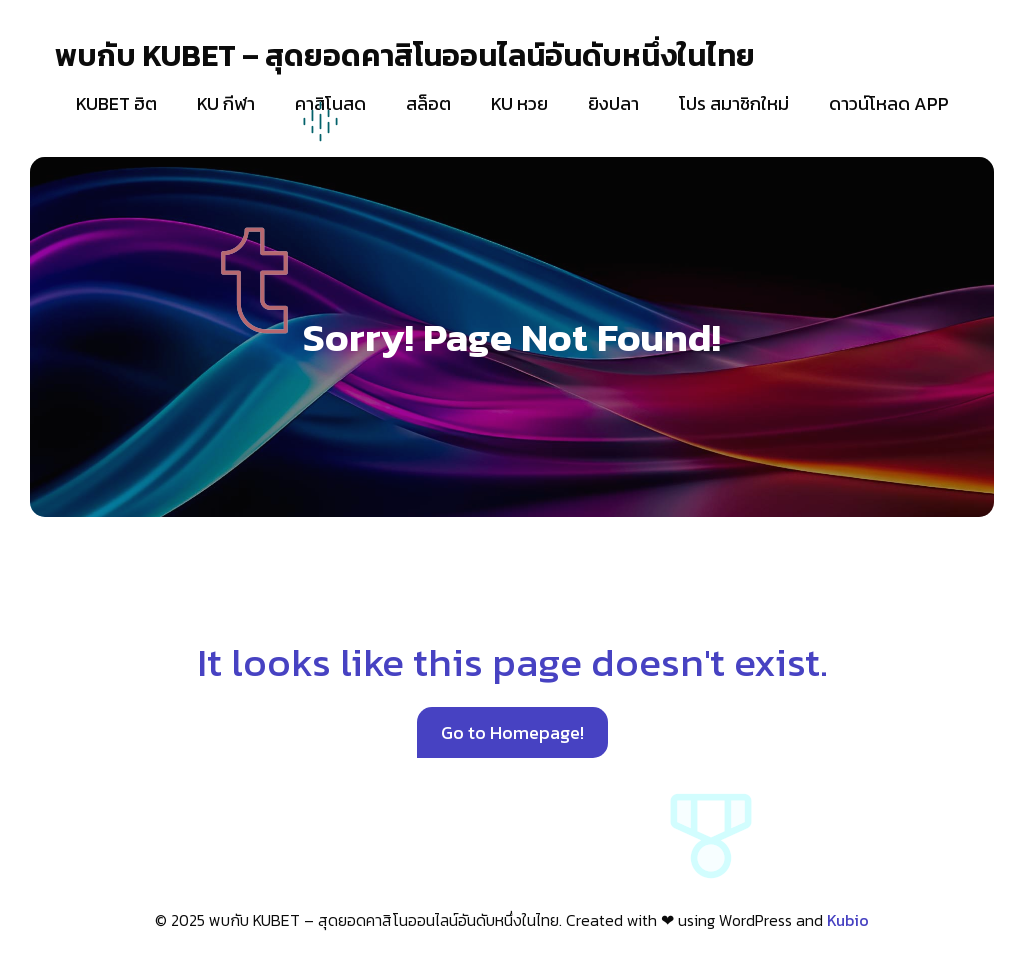  I want to click on open google podcasts, so click(320, 121).